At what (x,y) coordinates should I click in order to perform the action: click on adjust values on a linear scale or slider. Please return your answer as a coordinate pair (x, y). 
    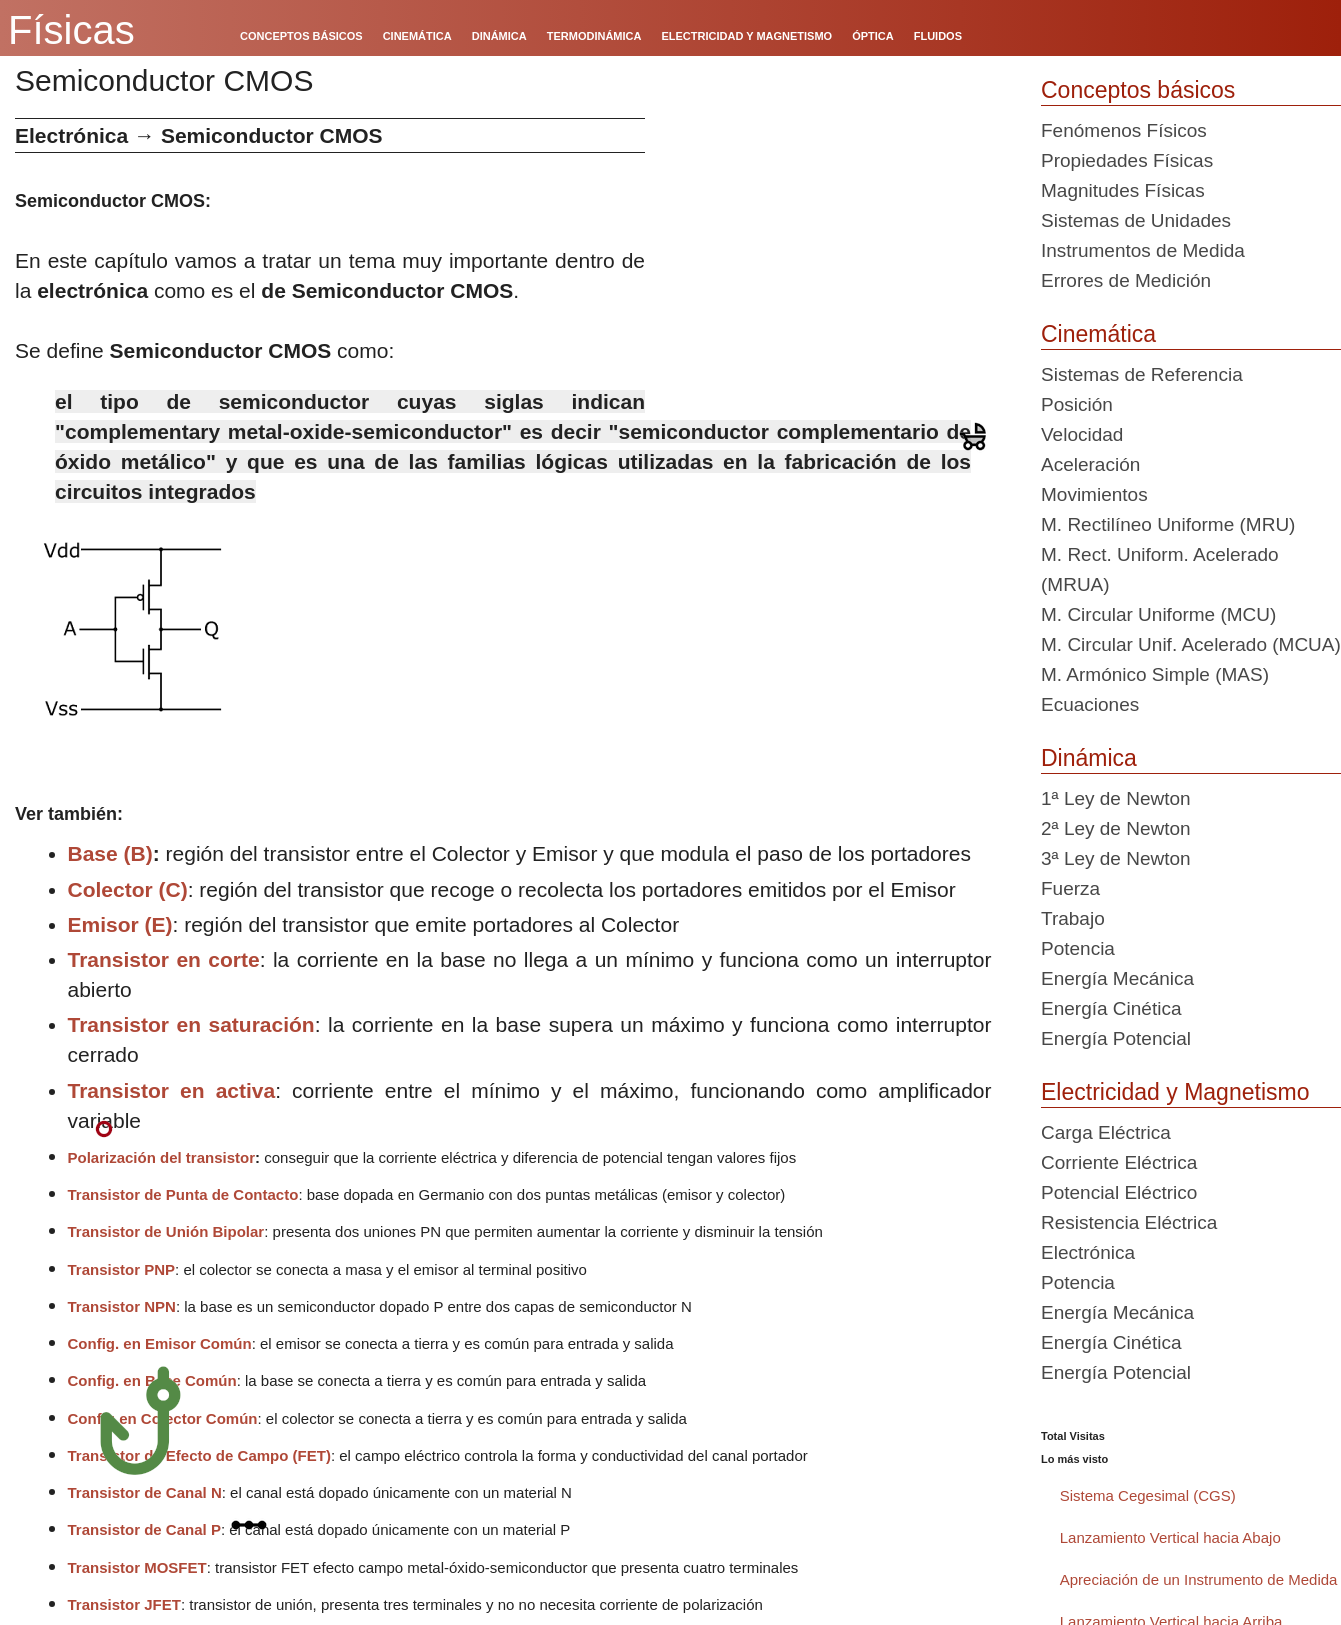
    Looking at the image, I should click on (249, 1525).